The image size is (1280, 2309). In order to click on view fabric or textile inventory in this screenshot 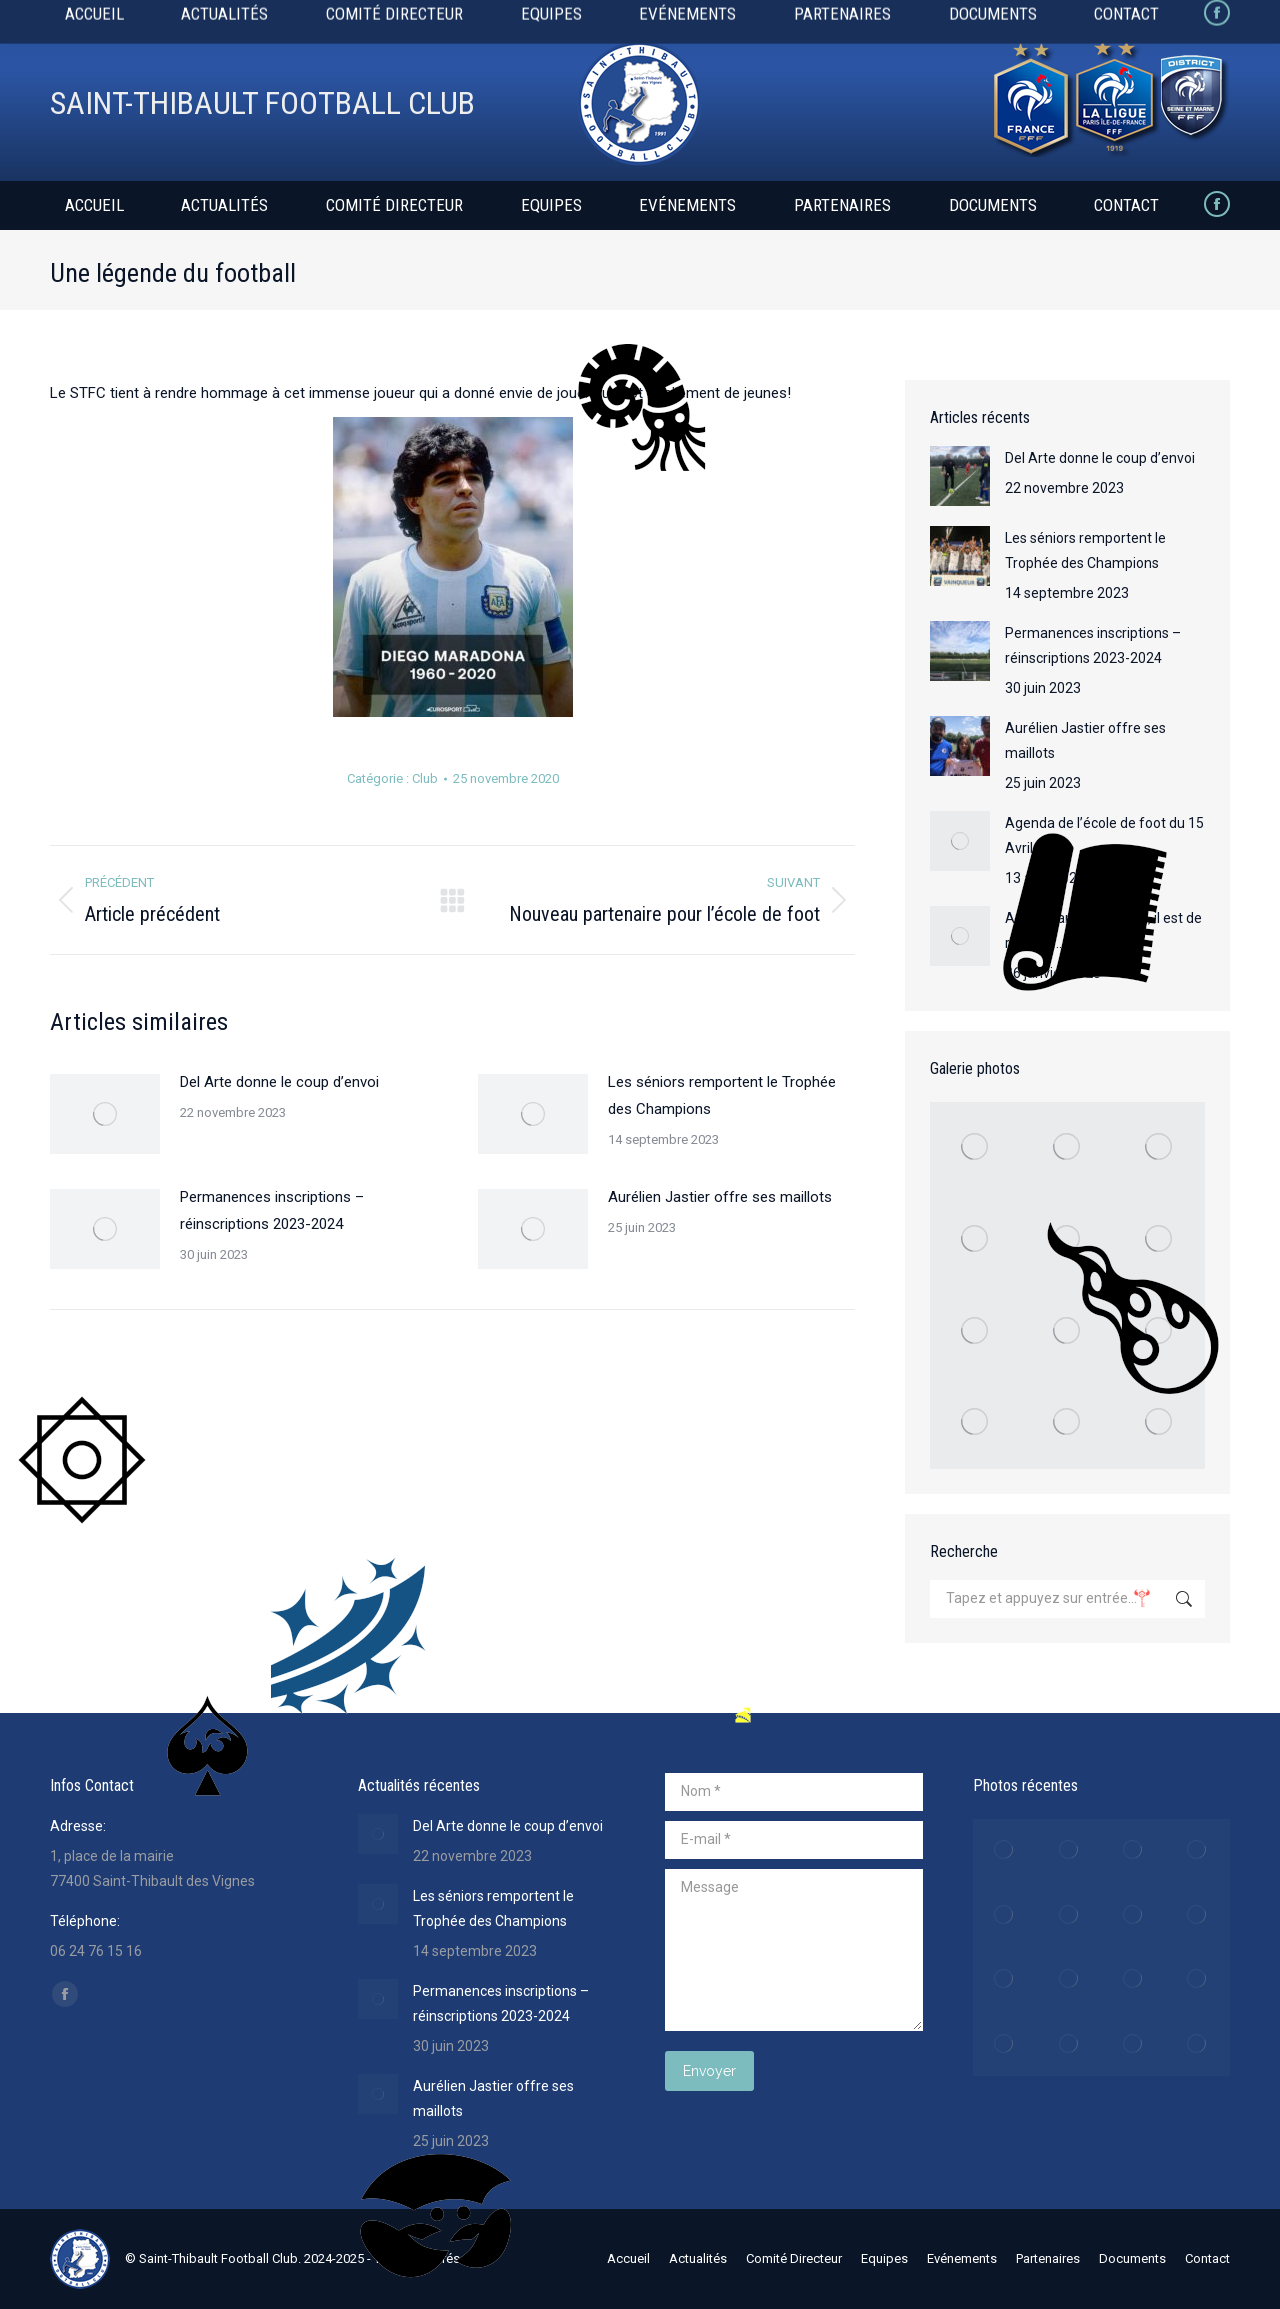, I will do `click(1085, 912)`.